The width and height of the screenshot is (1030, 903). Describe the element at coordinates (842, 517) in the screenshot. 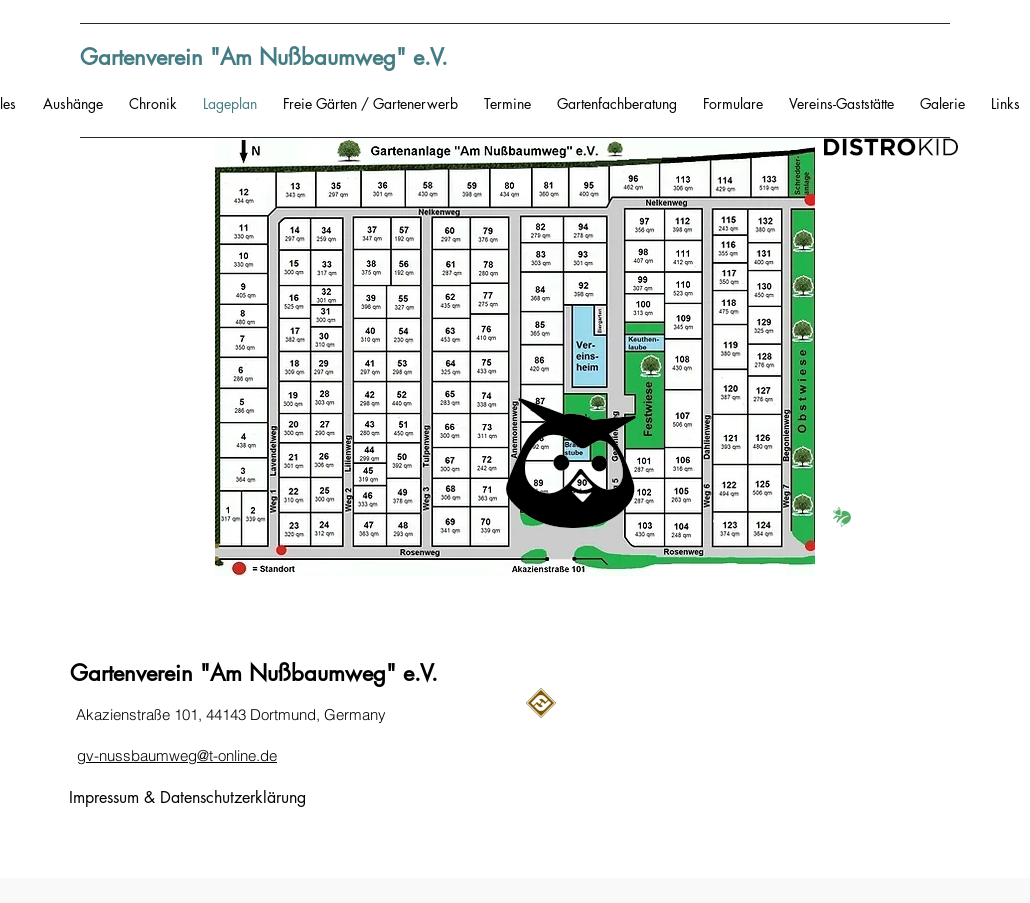

I see `open the Kitsu anime tracking app` at that location.